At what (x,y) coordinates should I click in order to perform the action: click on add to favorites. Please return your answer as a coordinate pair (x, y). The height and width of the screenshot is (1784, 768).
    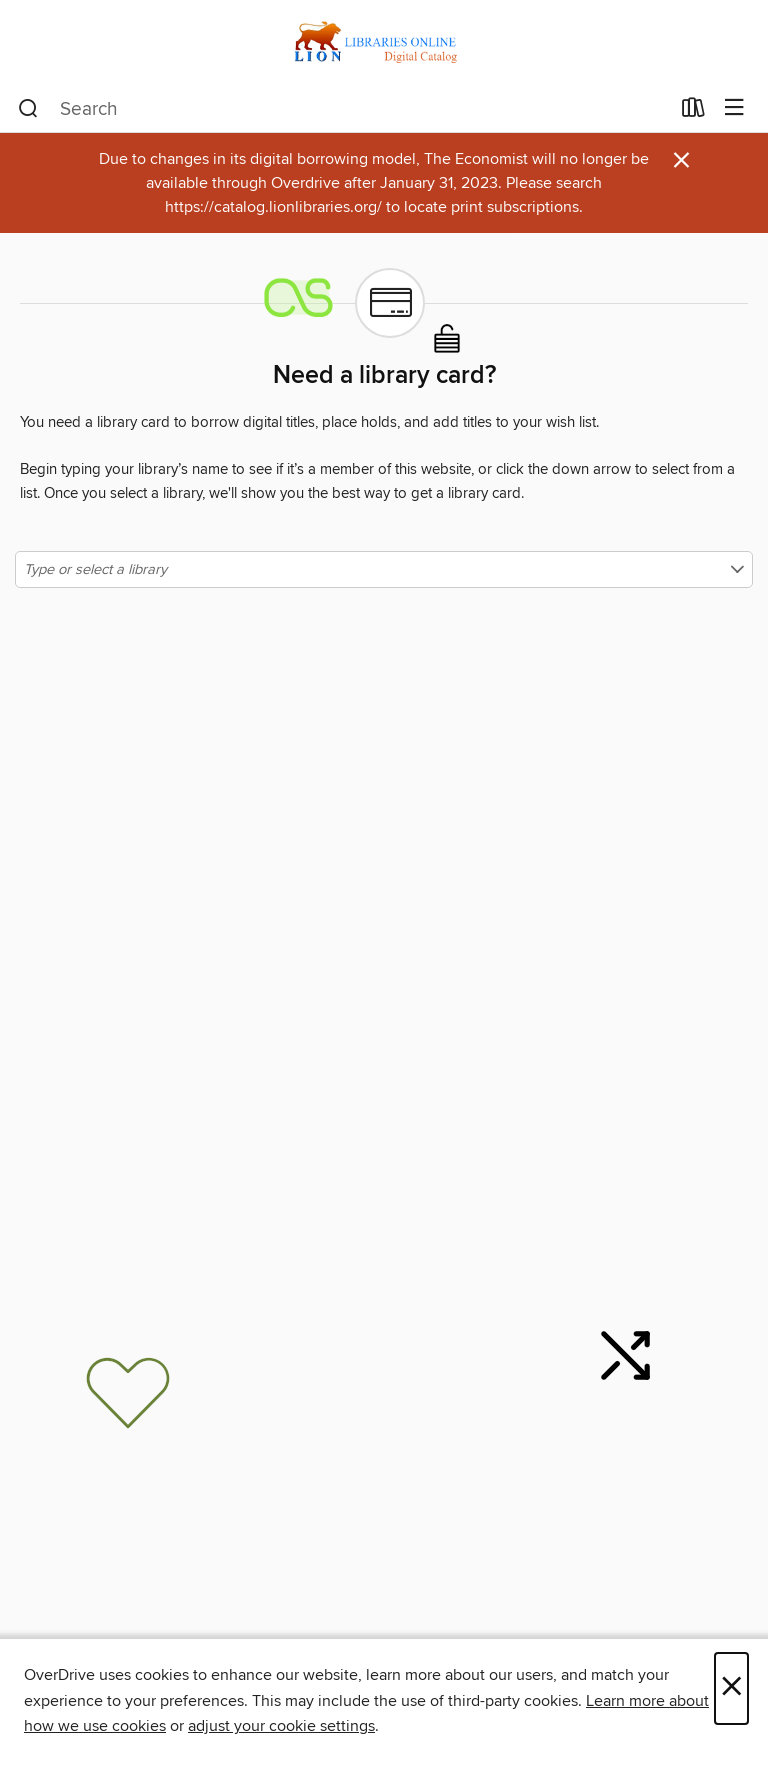
    Looking at the image, I should click on (128, 1390).